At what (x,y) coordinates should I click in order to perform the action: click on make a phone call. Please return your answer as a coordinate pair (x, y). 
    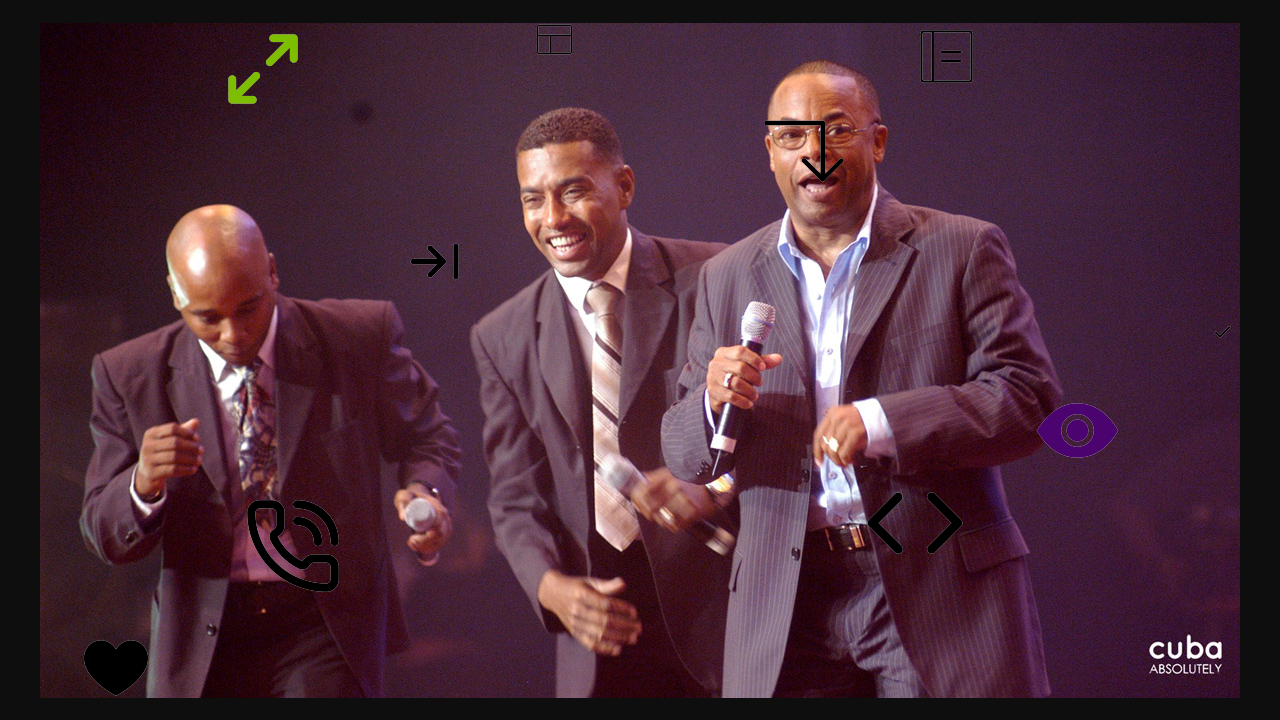
    Looking at the image, I should click on (293, 546).